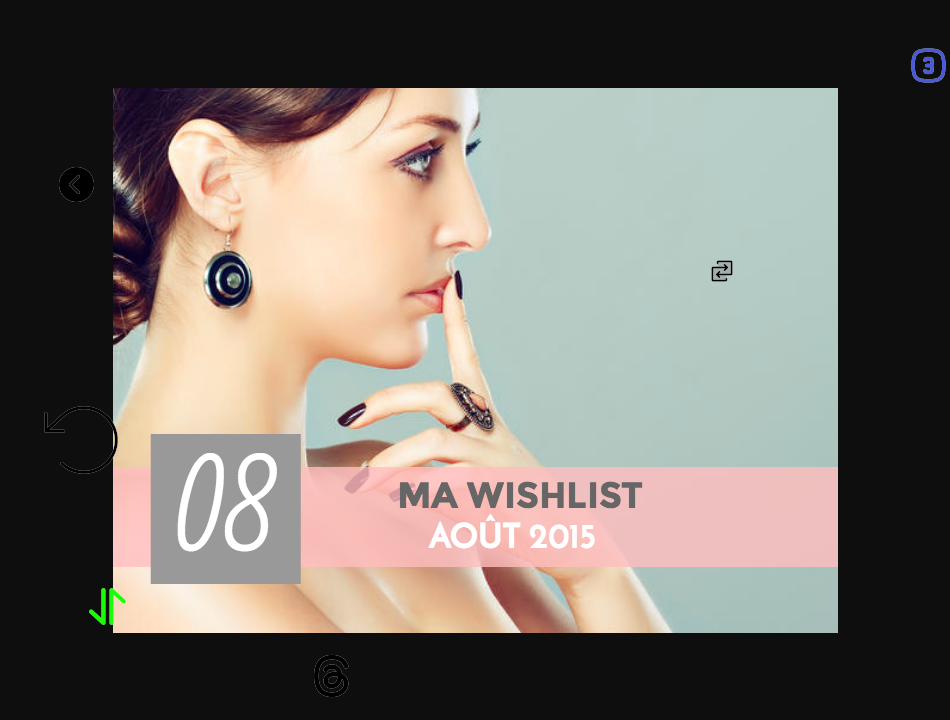 This screenshot has width=950, height=720. What do you see at coordinates (332, 676) in the screenshot?
I see `open the Threads app` at bounding box center [332, 676].